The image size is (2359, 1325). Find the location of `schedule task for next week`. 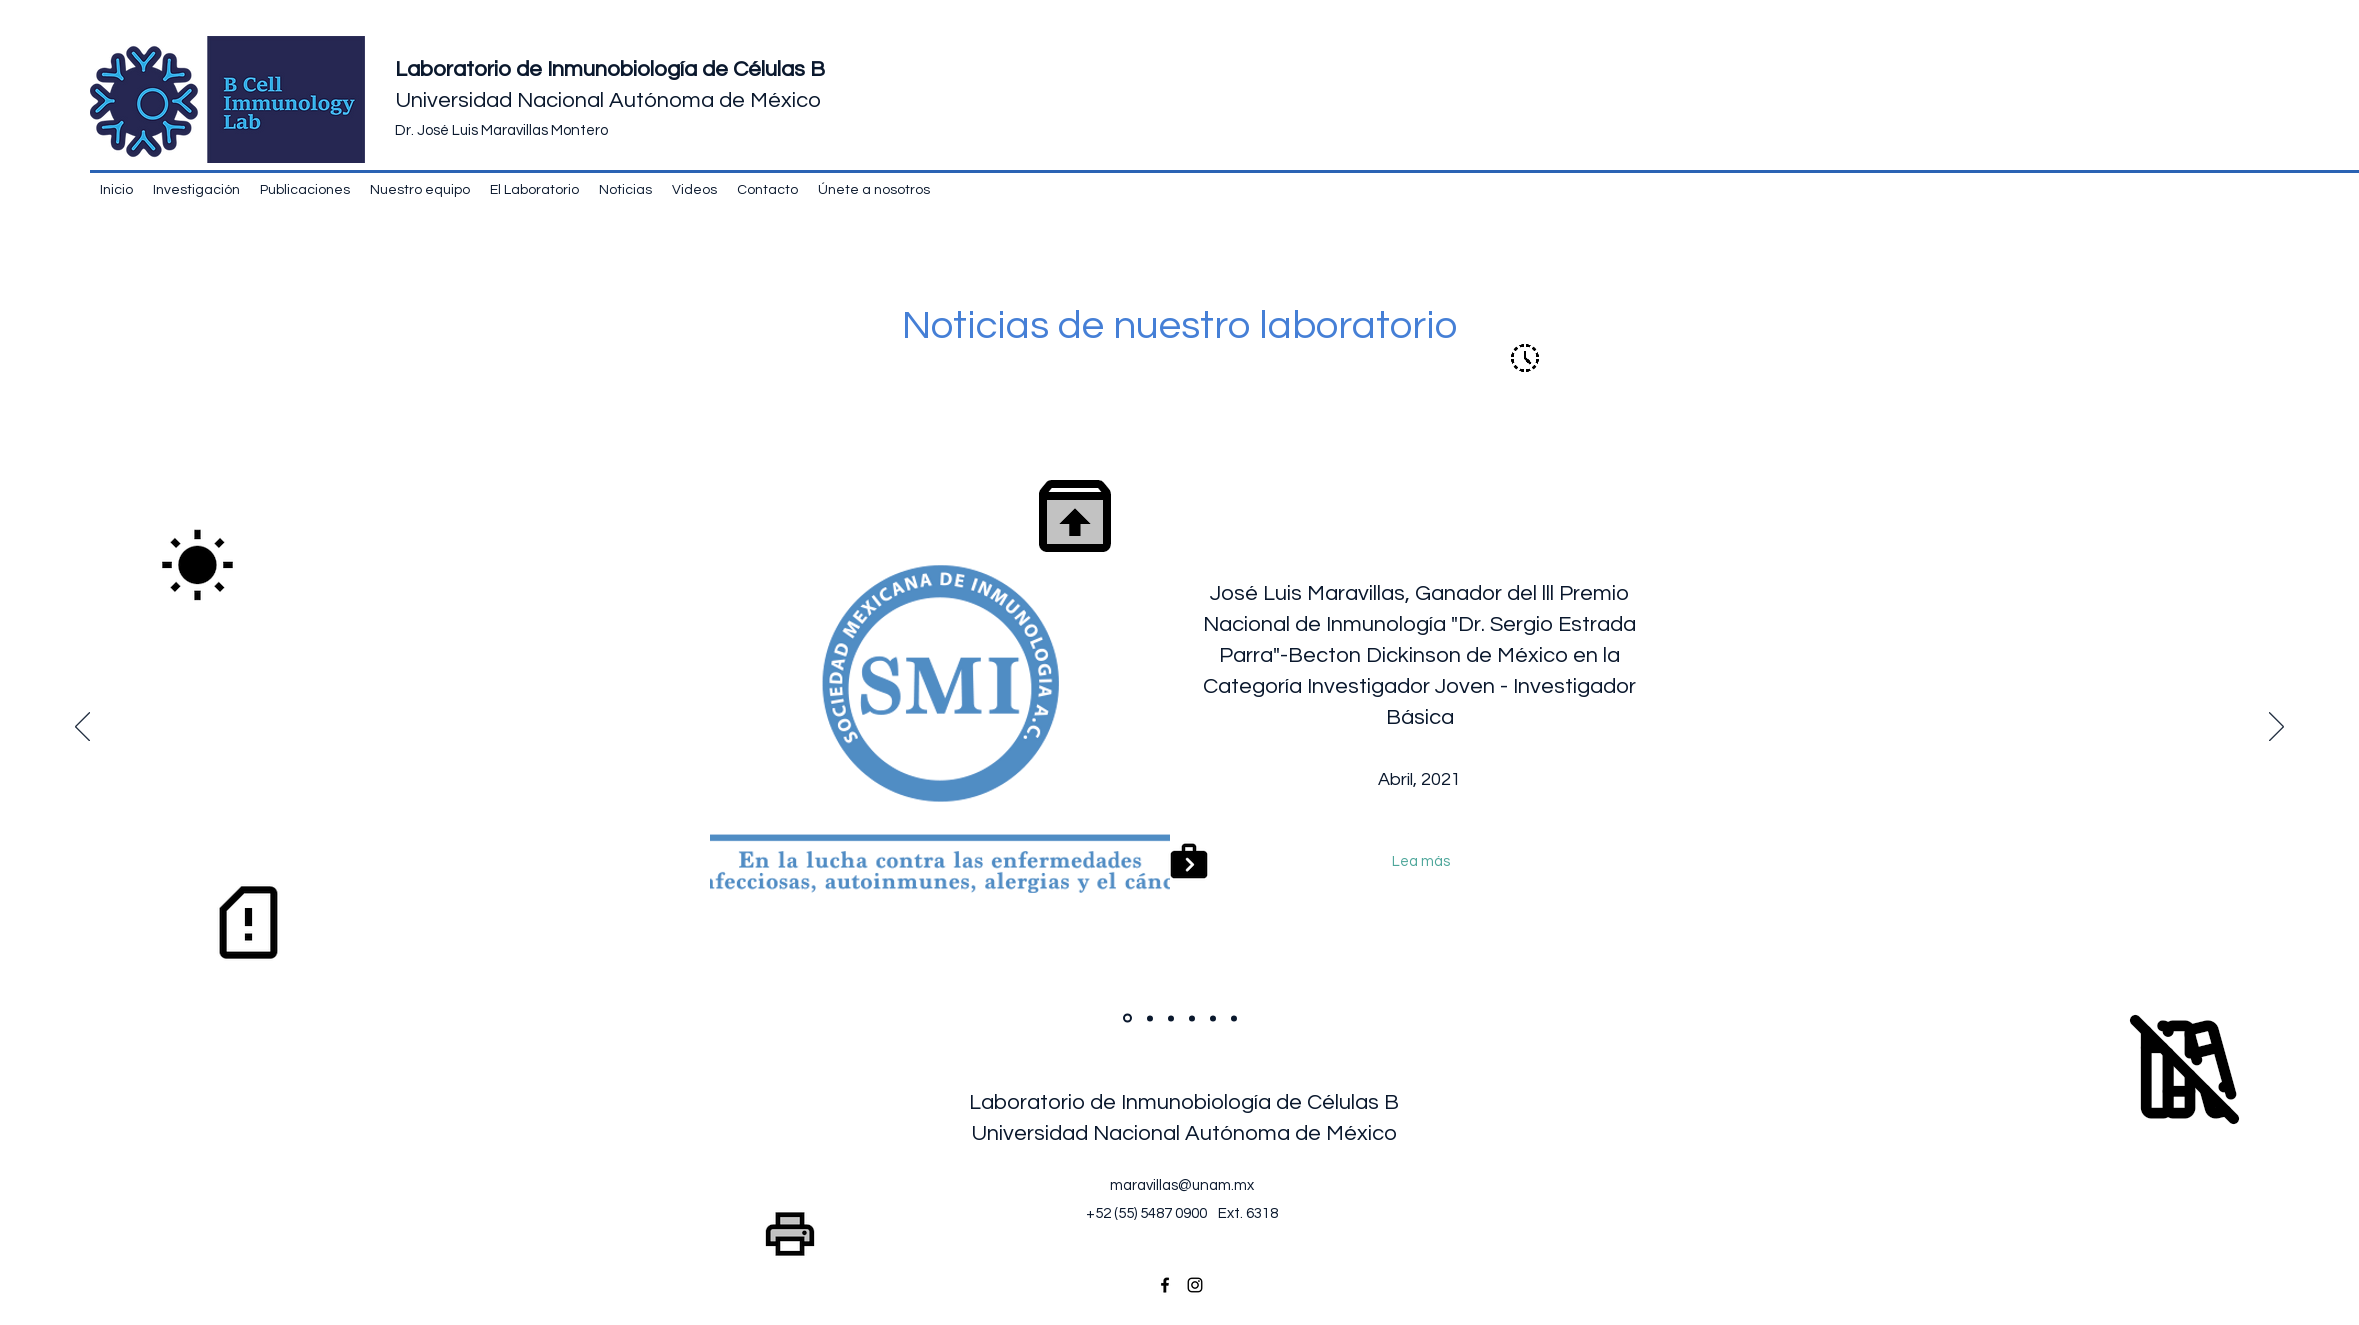

schedule task for next week is located at coordinates (1189, 860).